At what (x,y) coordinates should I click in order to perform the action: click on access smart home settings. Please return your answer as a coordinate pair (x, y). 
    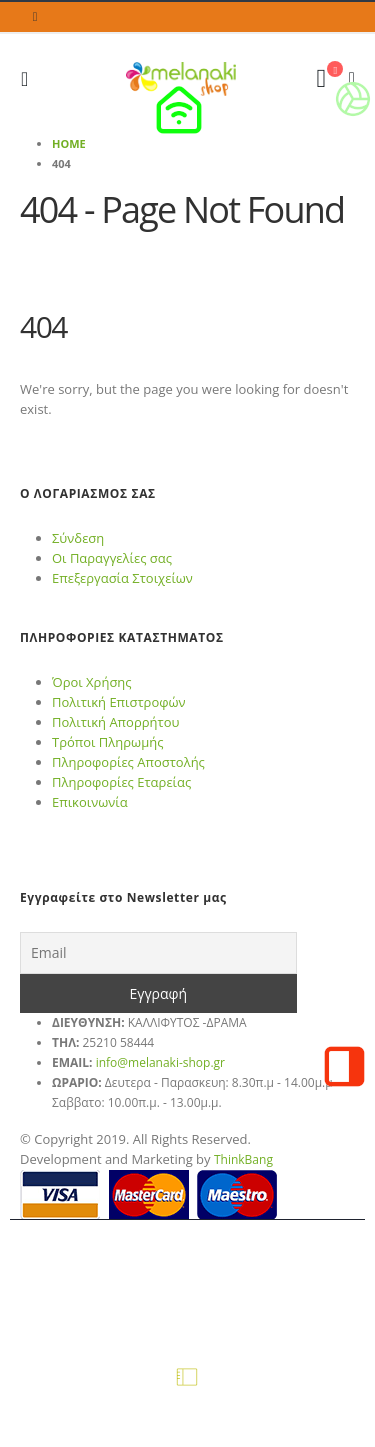
    Looking at the image, I should click on (179, 111).